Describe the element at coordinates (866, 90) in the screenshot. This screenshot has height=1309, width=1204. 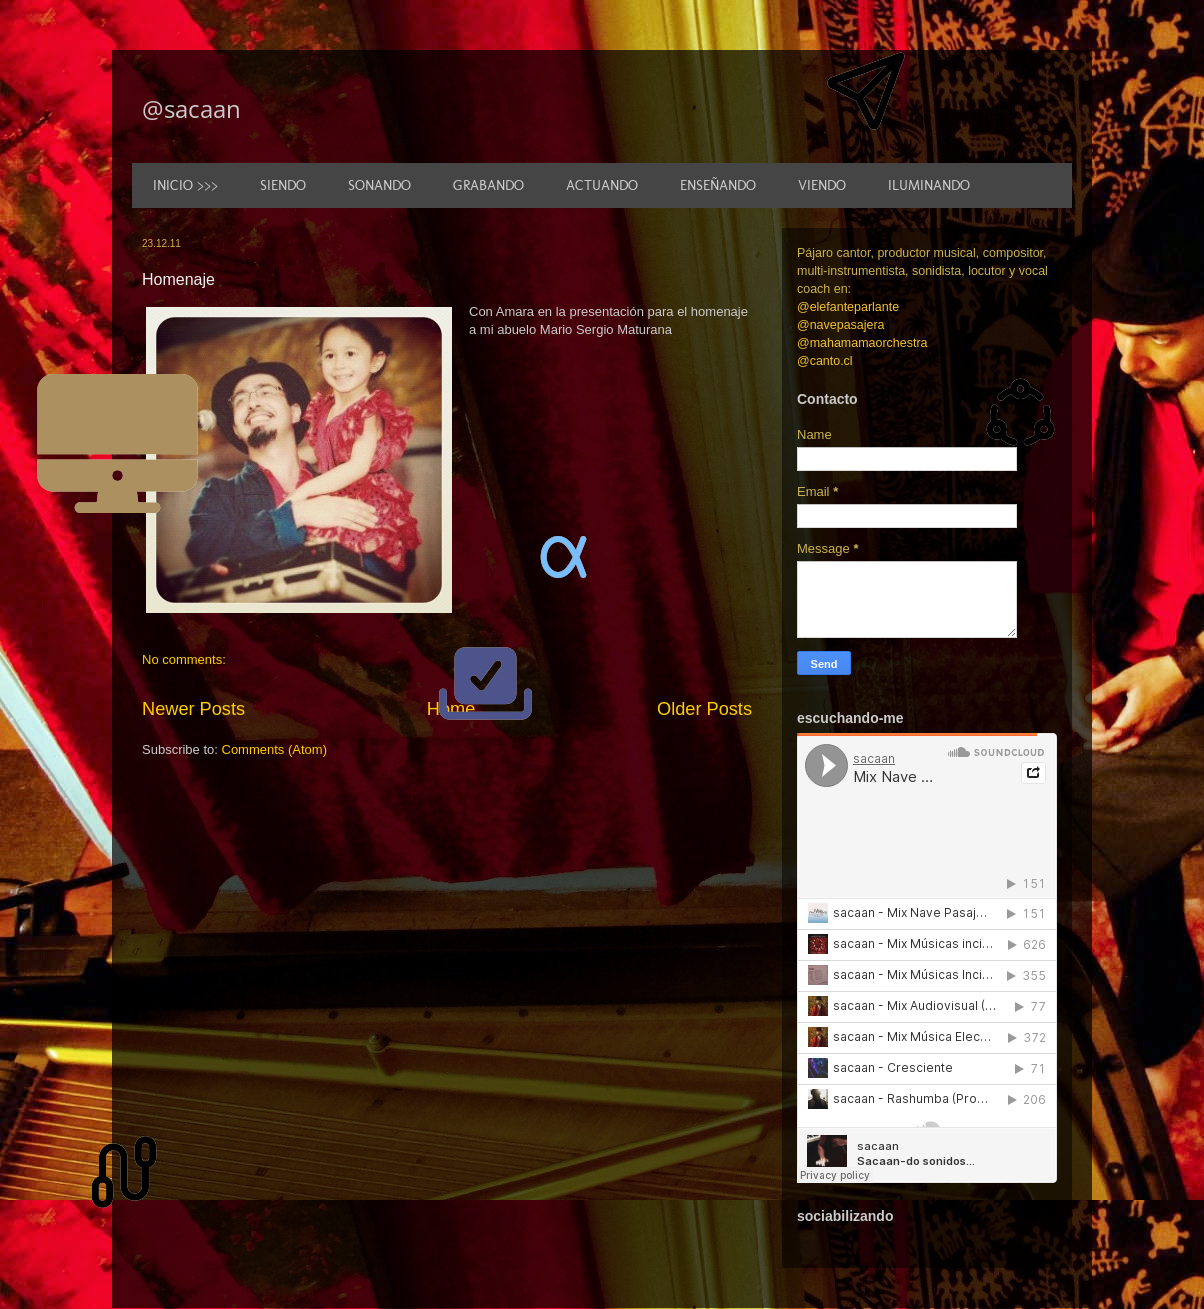
I see `send a message` at that location.